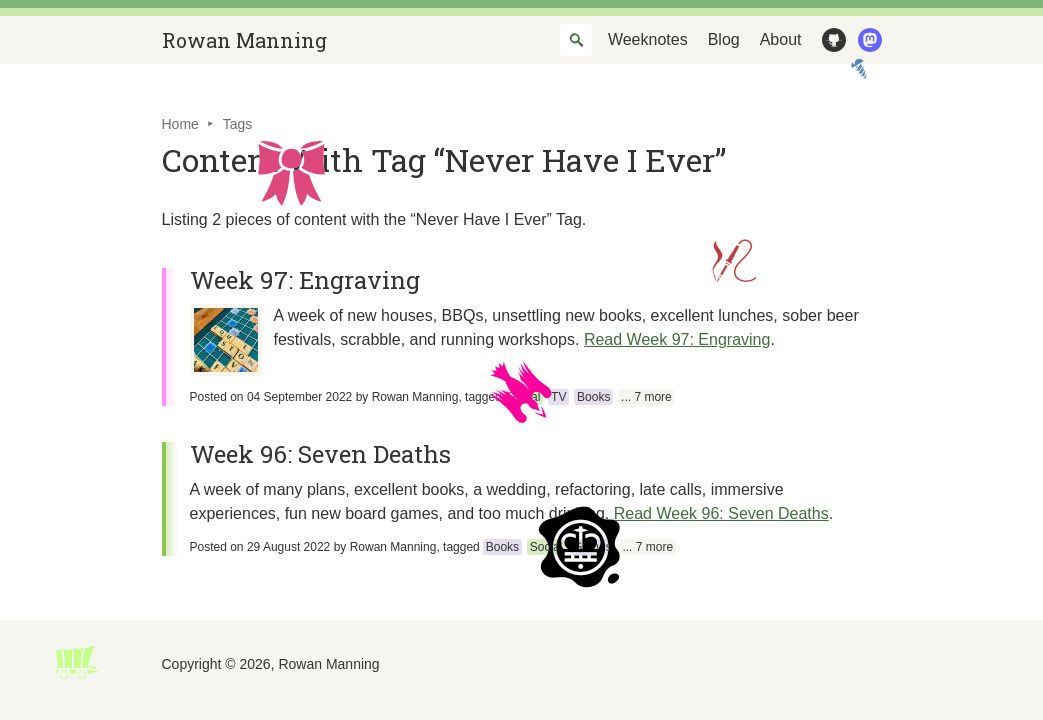 The width and height of the screenshot is (1043, 720). What do you see at coordinates (859, 69) in the screenshot?
I see `hardware or tools category` at bounding box center [859, 69].